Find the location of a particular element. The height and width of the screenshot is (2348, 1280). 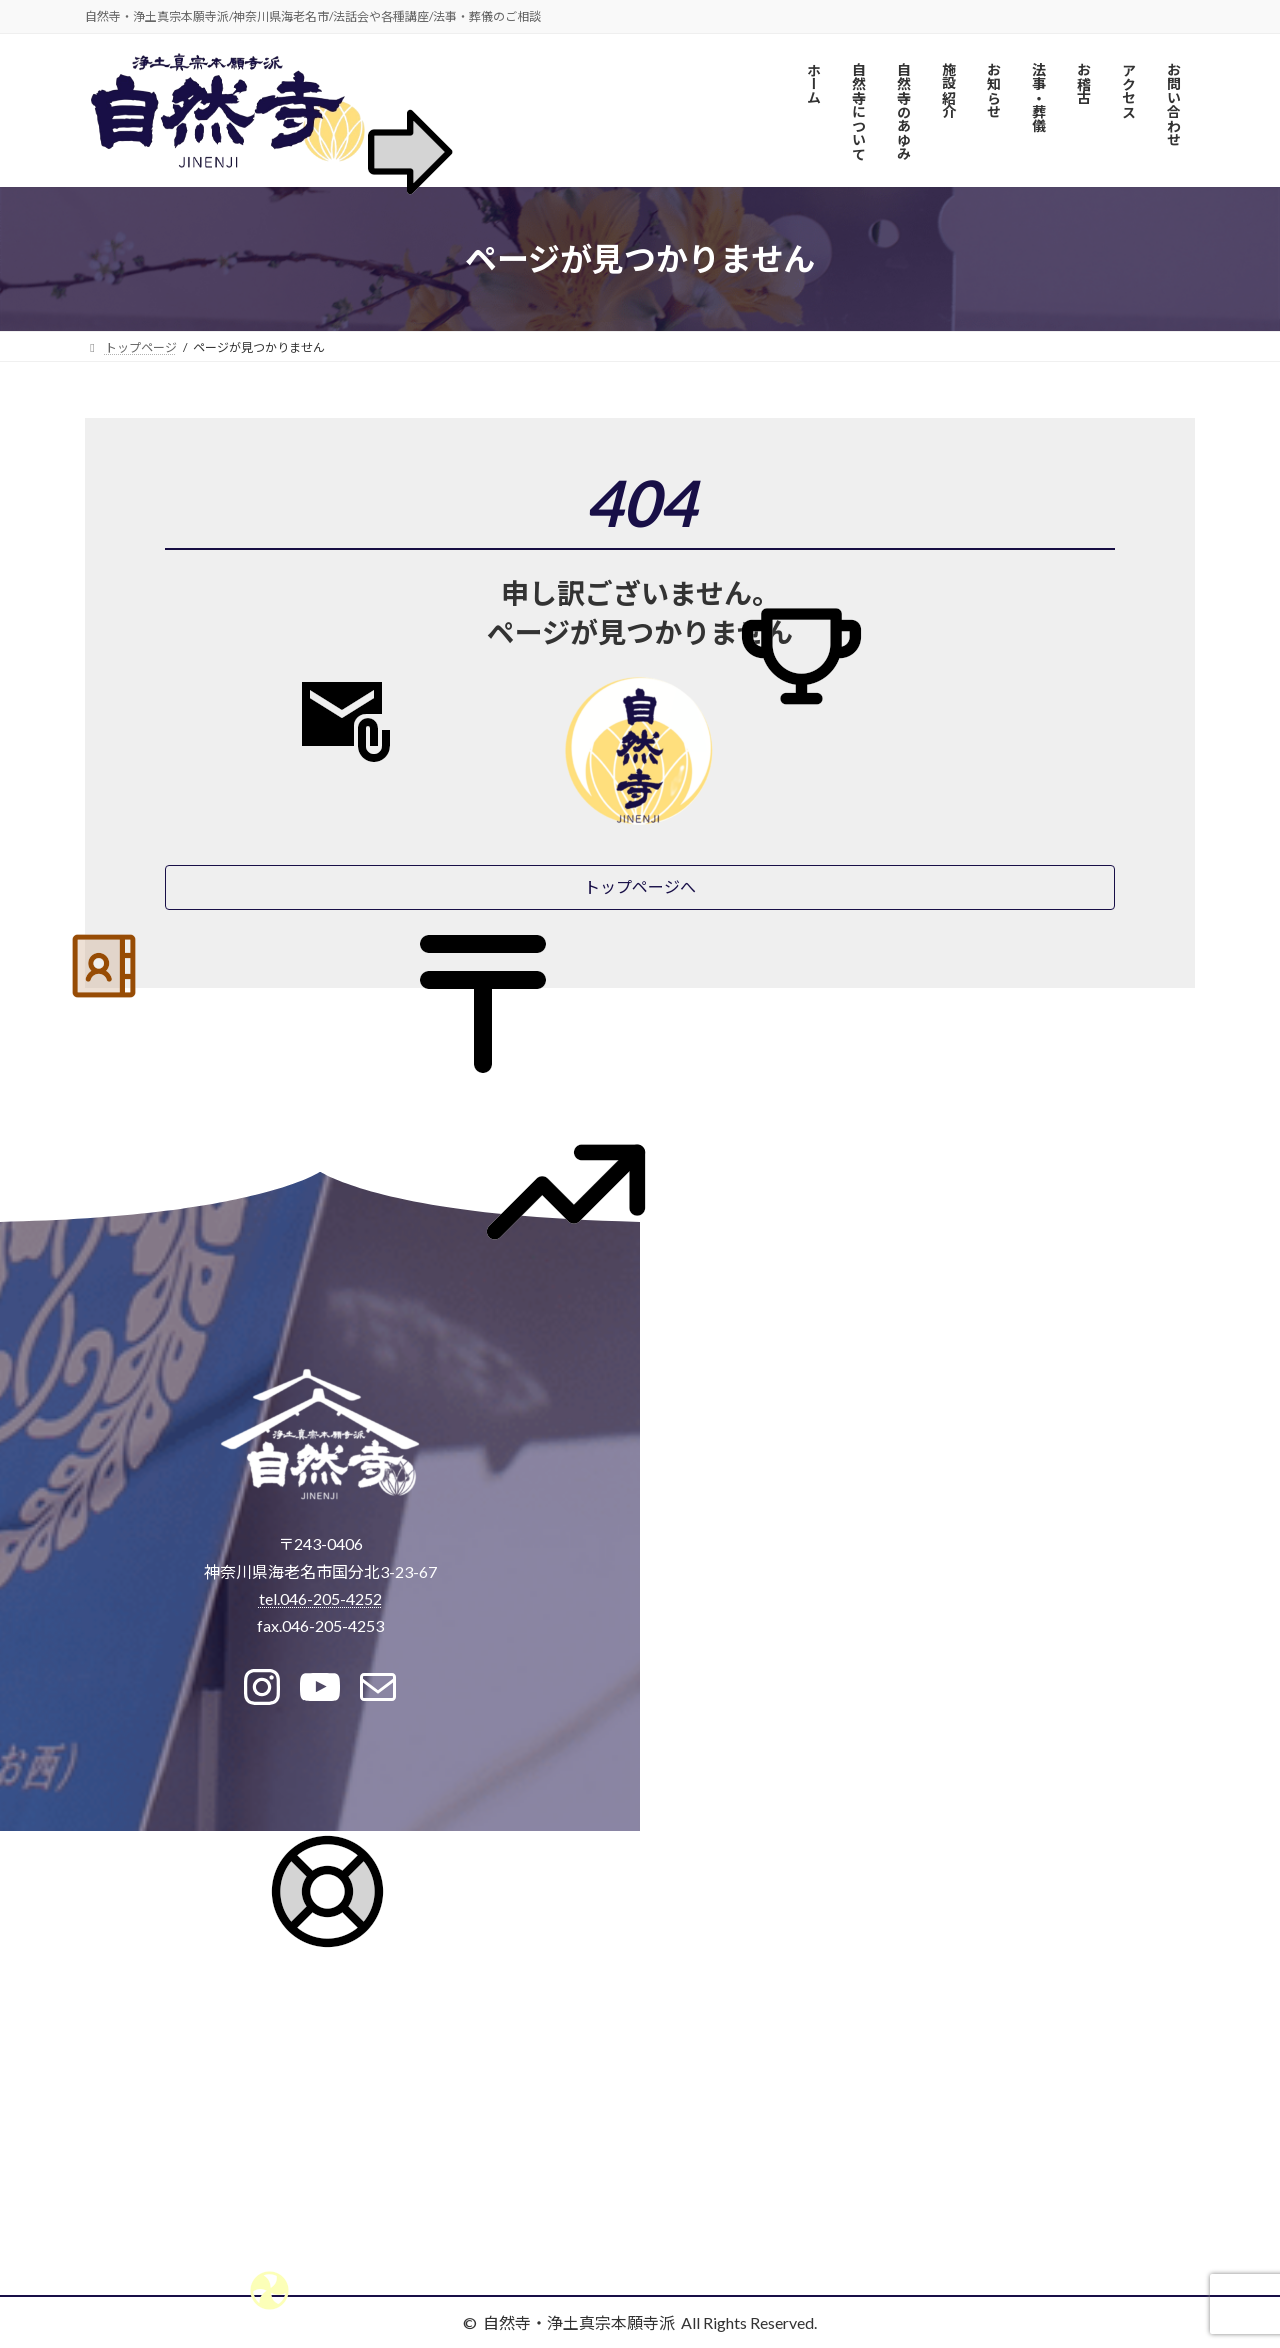

indicates content is loading is located at coordinates (269, 2290).